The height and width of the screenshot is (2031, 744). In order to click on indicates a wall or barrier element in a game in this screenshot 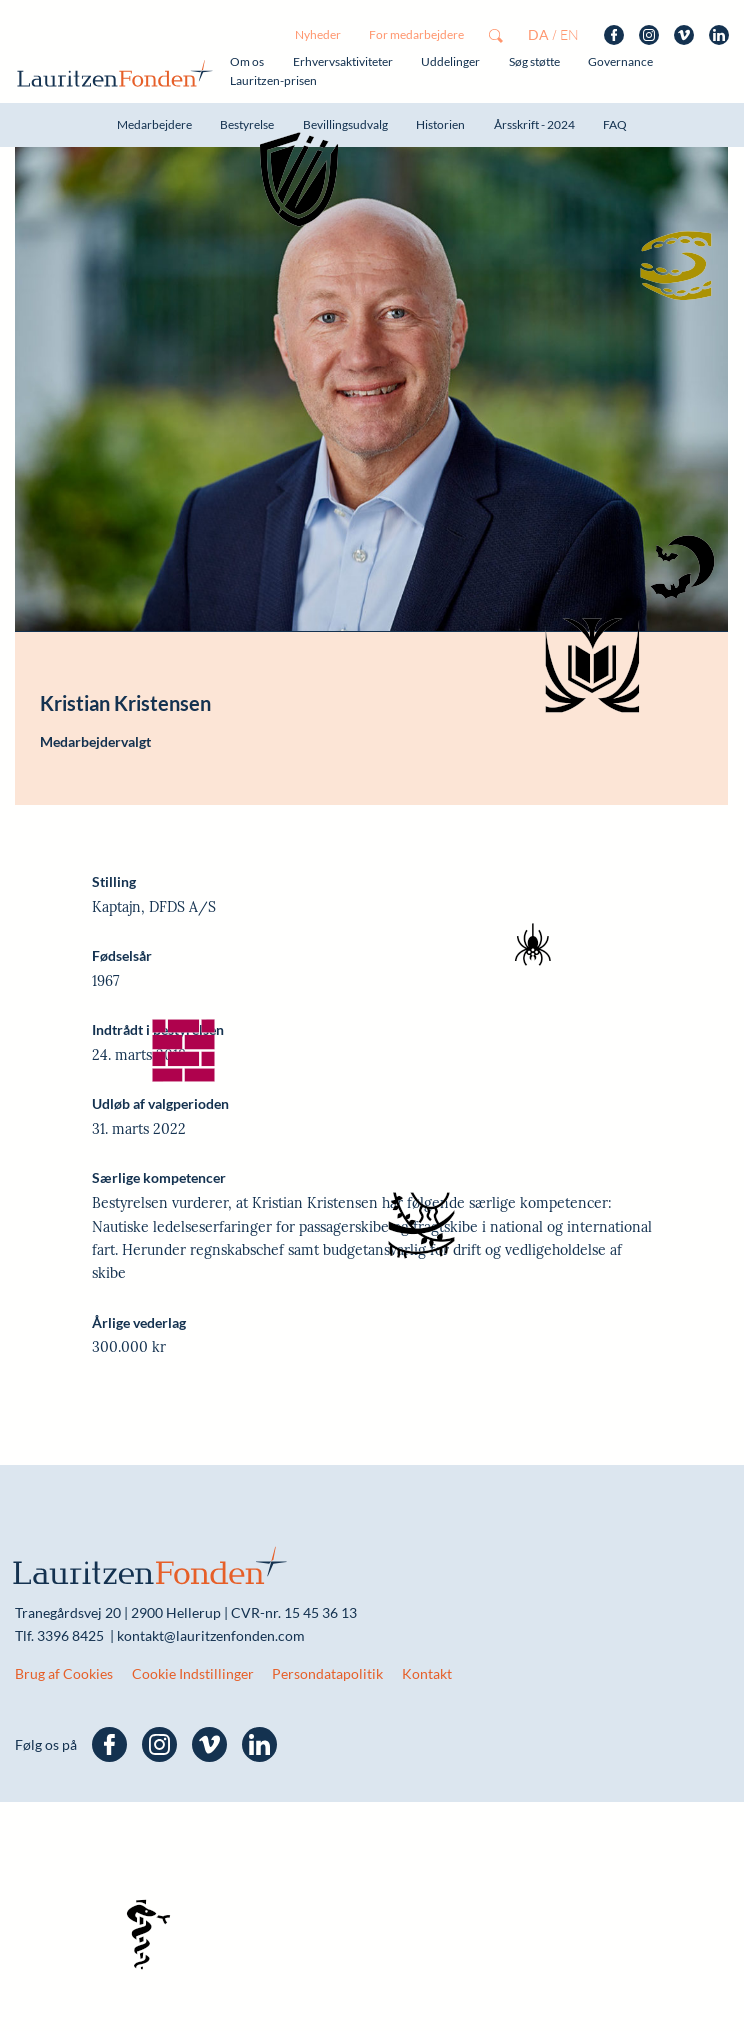, I will do `click(183, 1050)`.